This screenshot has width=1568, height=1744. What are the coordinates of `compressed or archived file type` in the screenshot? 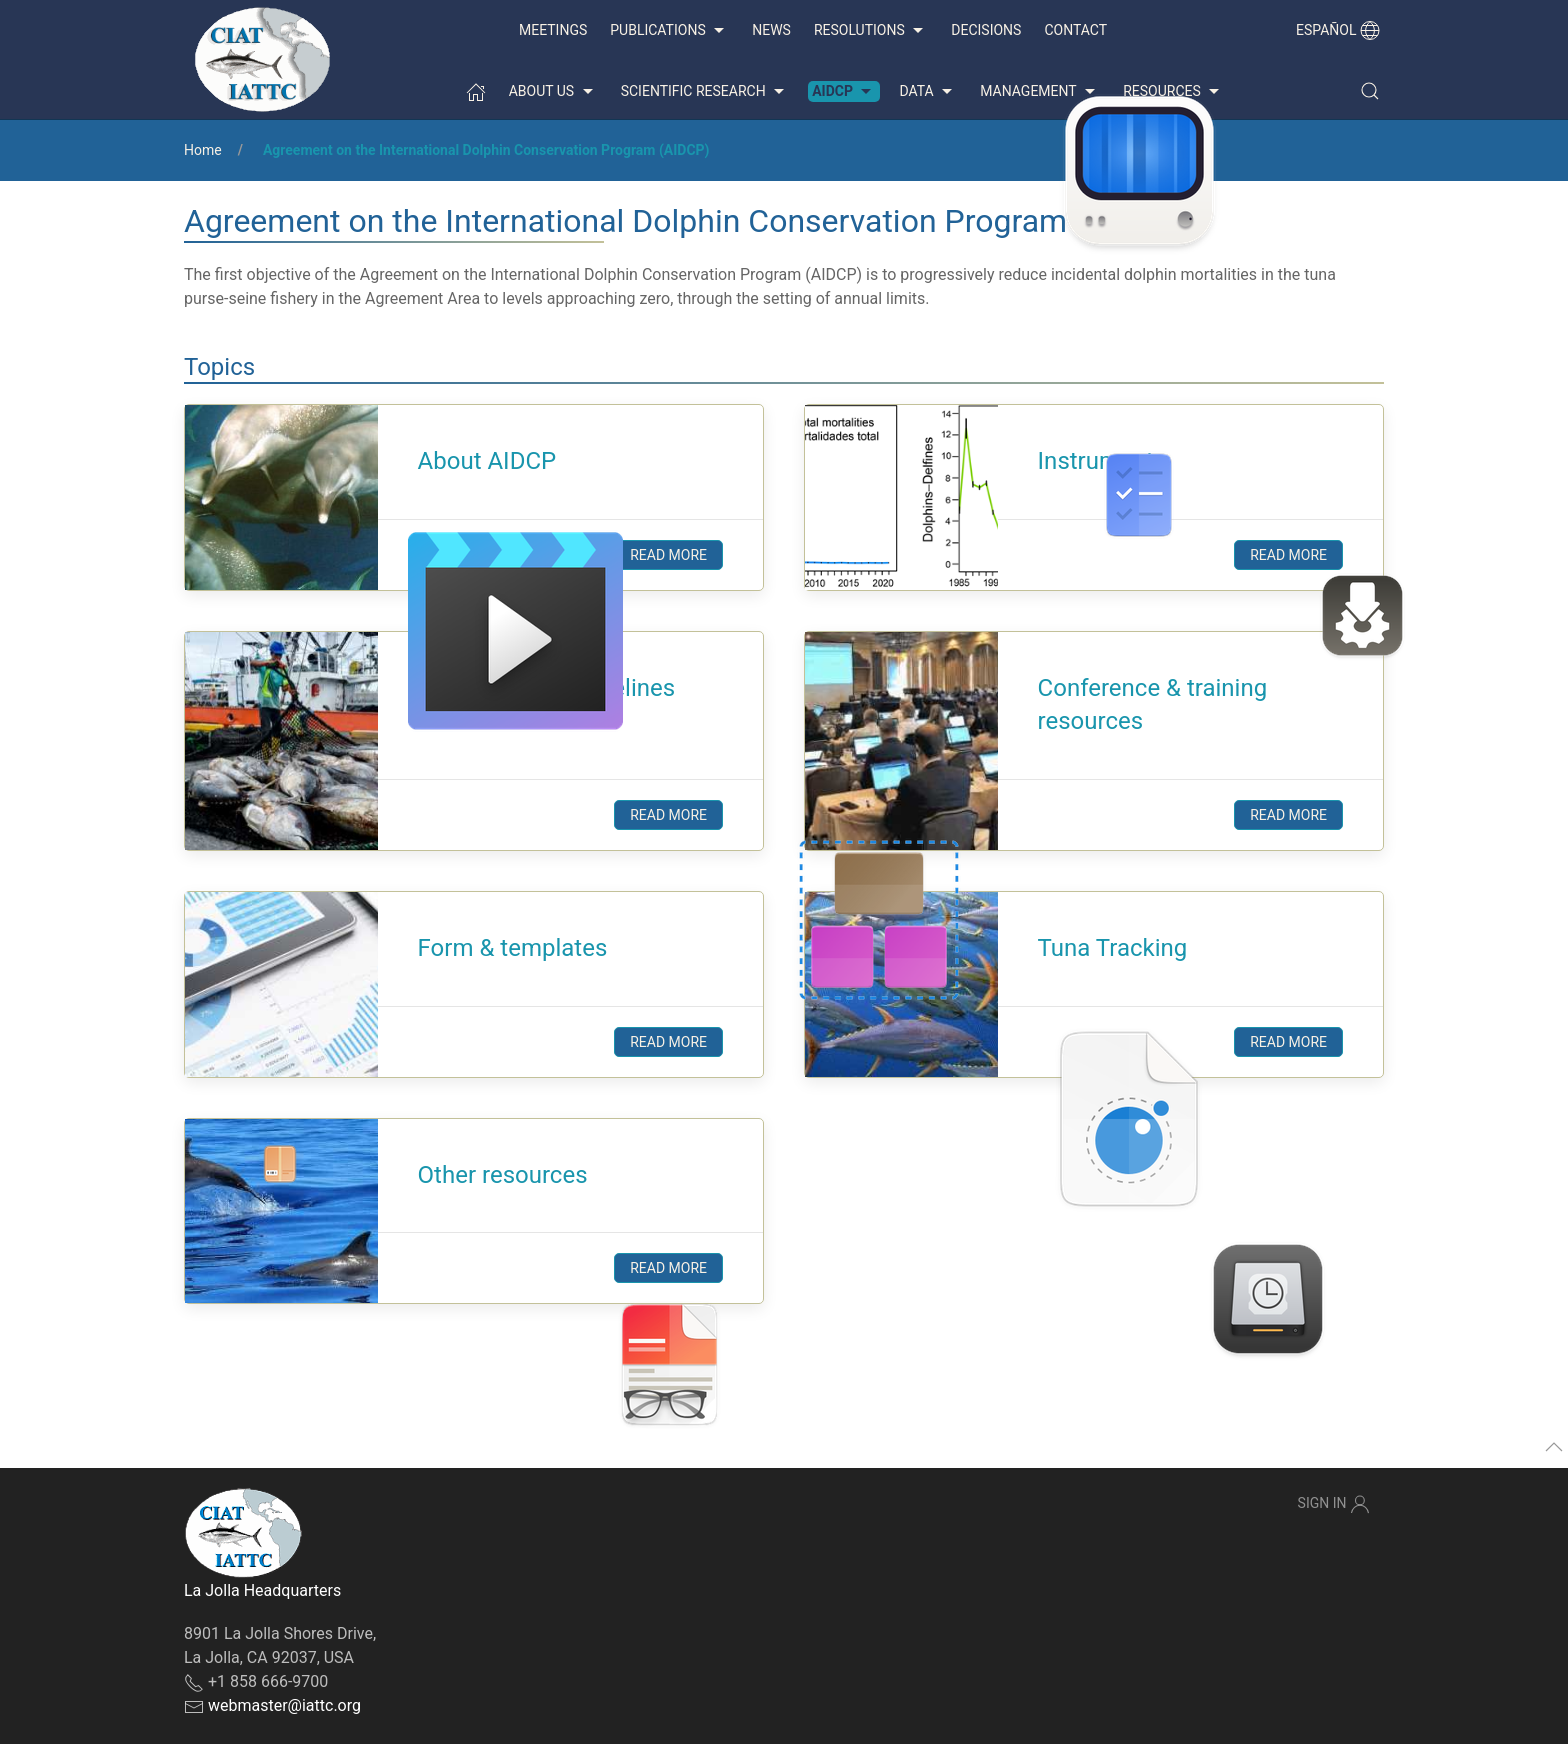 It's located at (280, 1164).